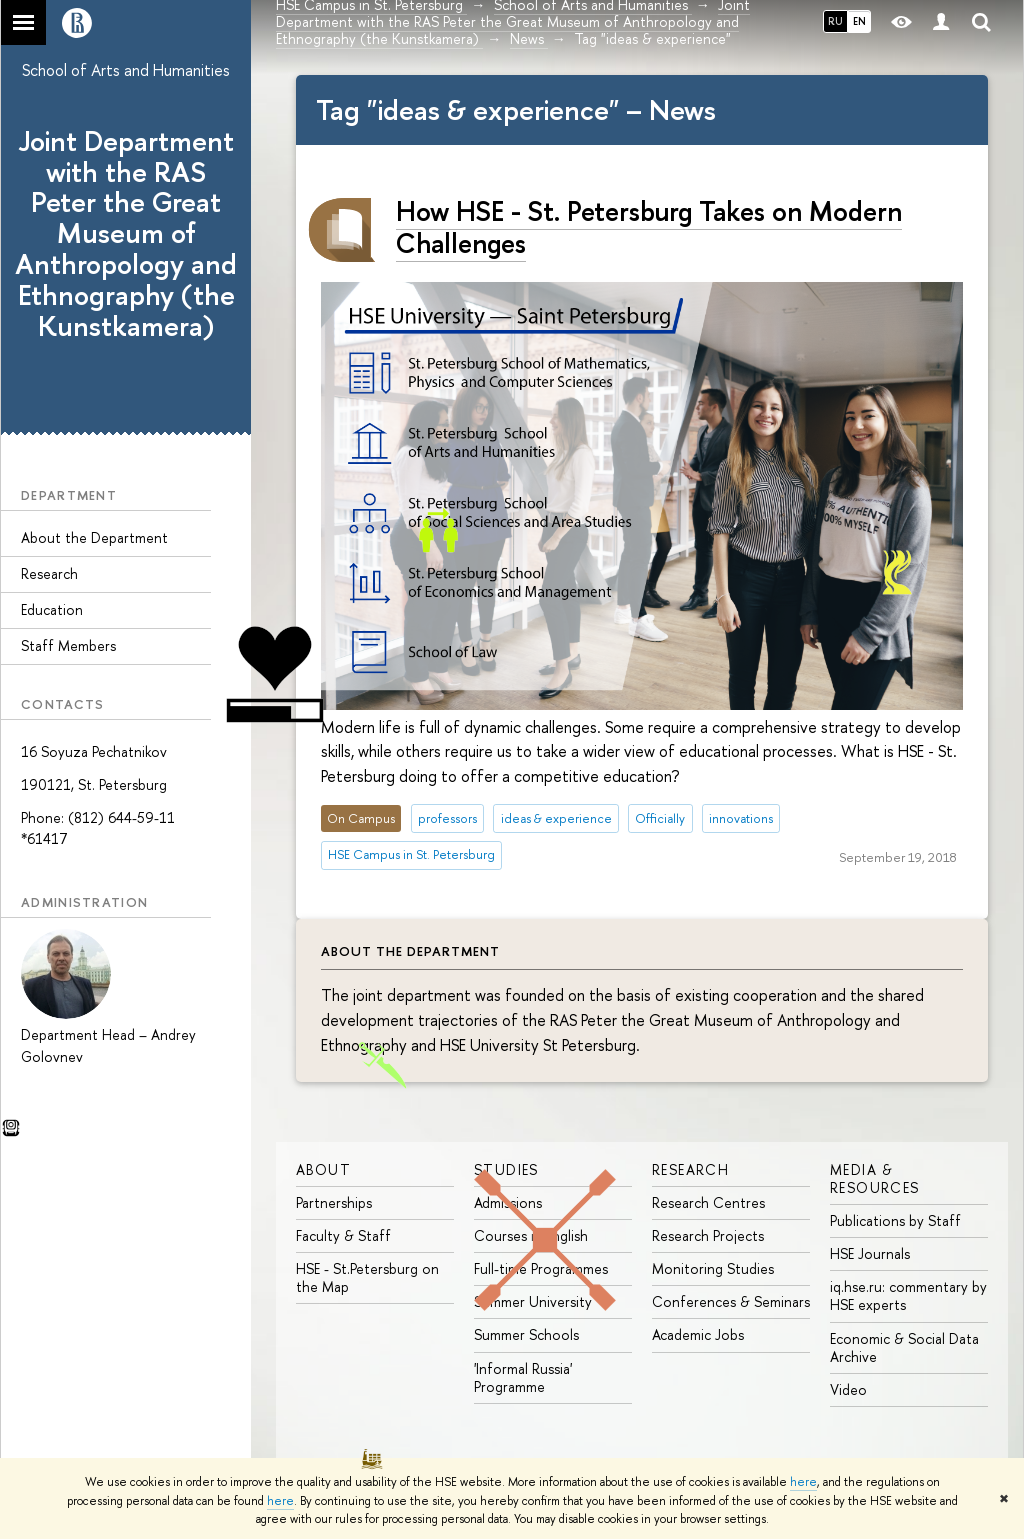  Describe the element at coordinates (438, 530) in the screenshot. I see `skip to the next player's turn` at that location.